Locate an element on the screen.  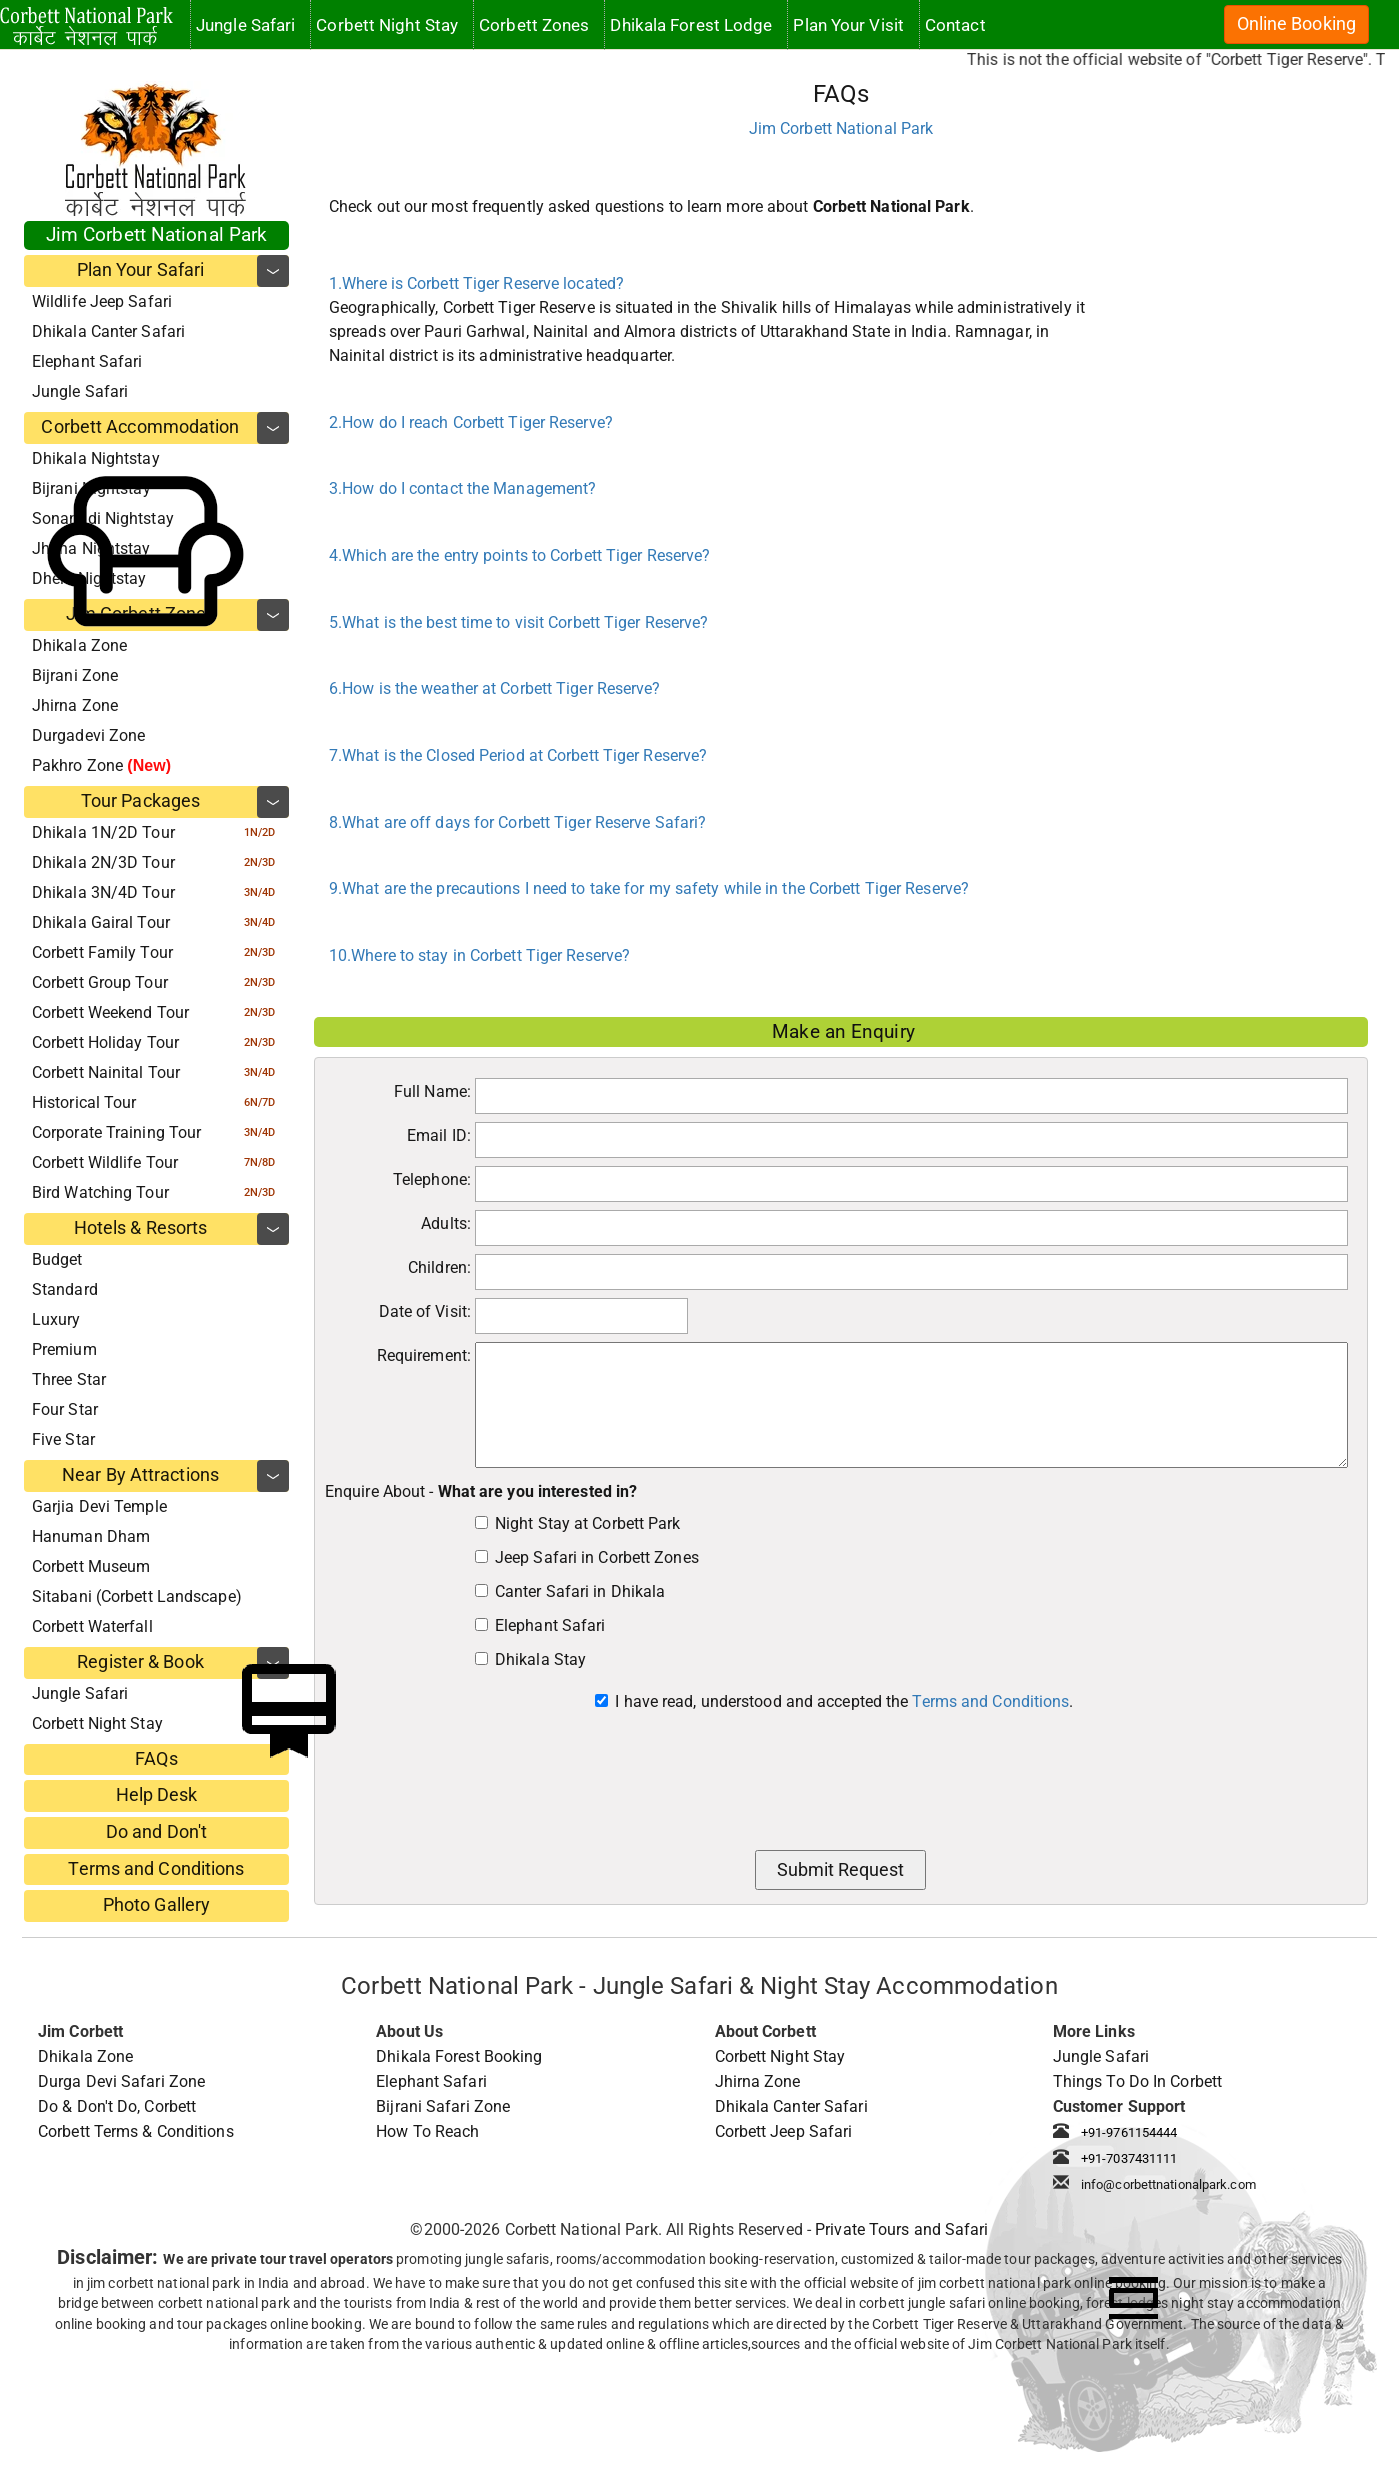
view membership card details is located at coordinates (289, 1711).